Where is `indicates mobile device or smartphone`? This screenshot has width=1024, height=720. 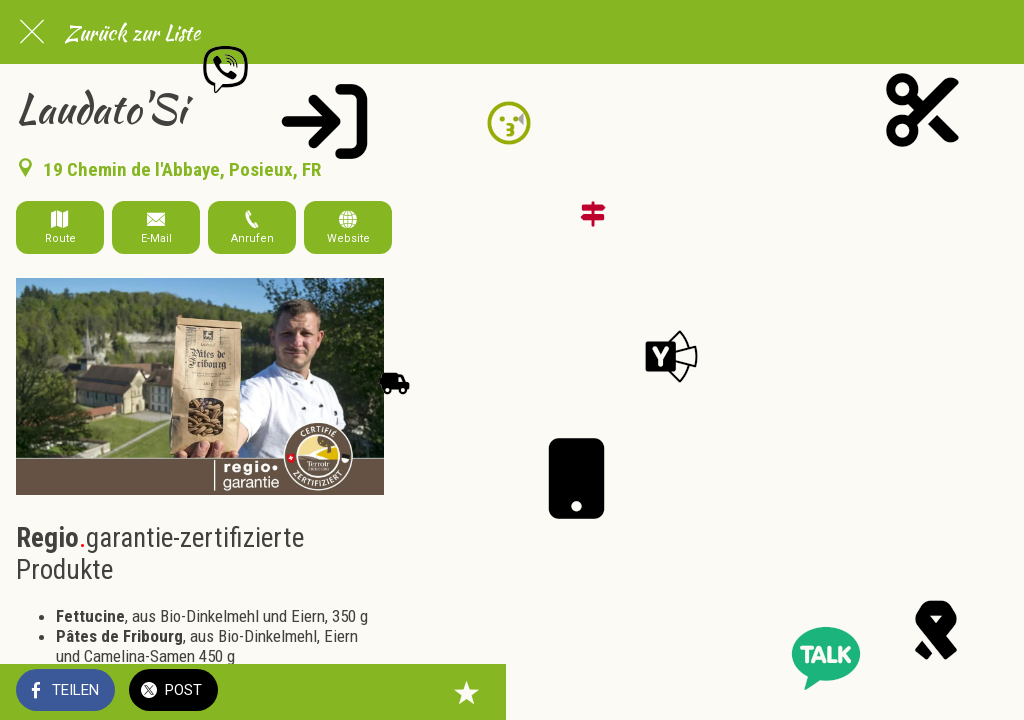 indicates mobile device or smartphone is located at coordinates (576, 478).